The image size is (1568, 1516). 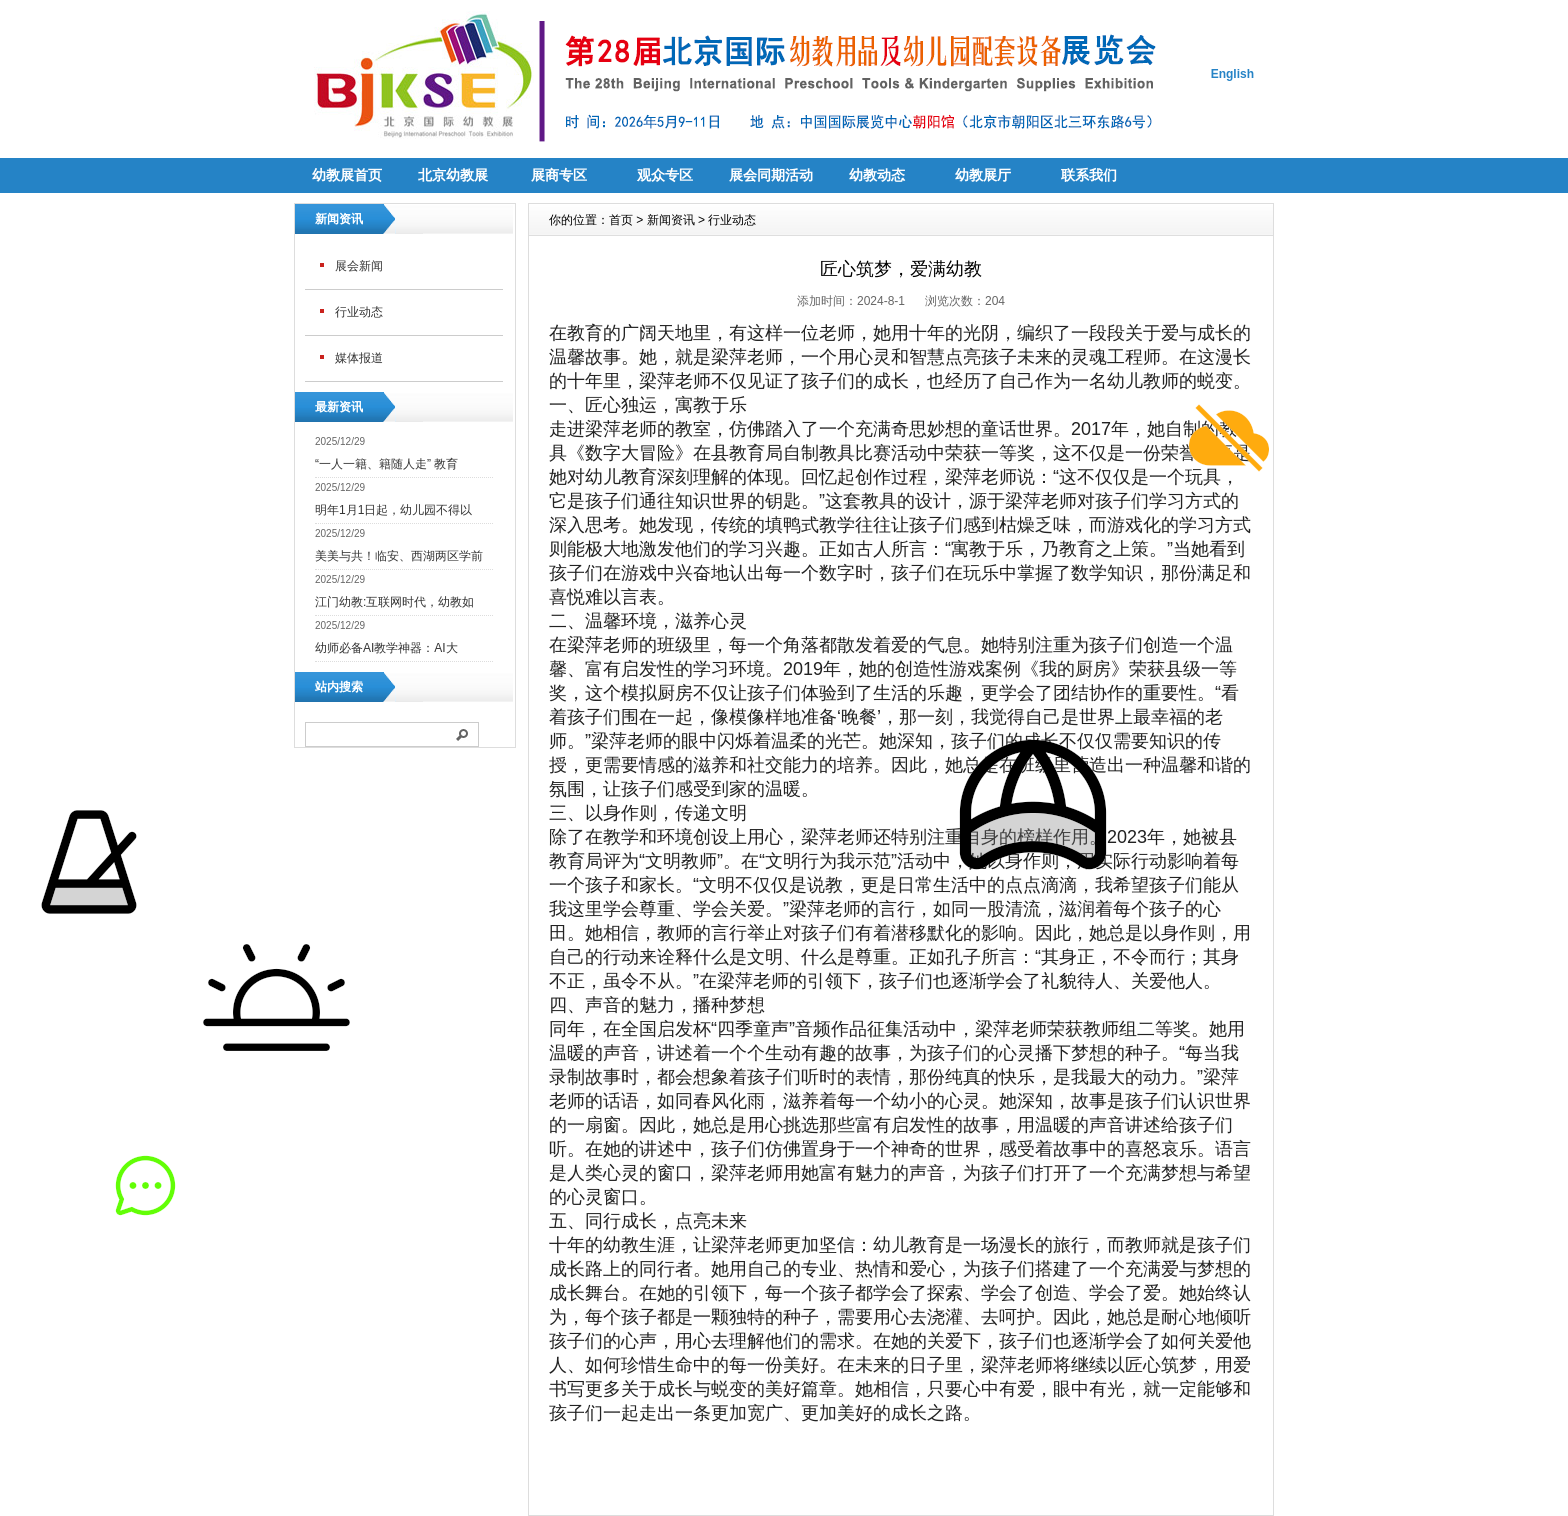 What do you see at coordinates (145, 1185) in the screenshot?
I see `open chat or messaging` at bounding box center [145, 1185].